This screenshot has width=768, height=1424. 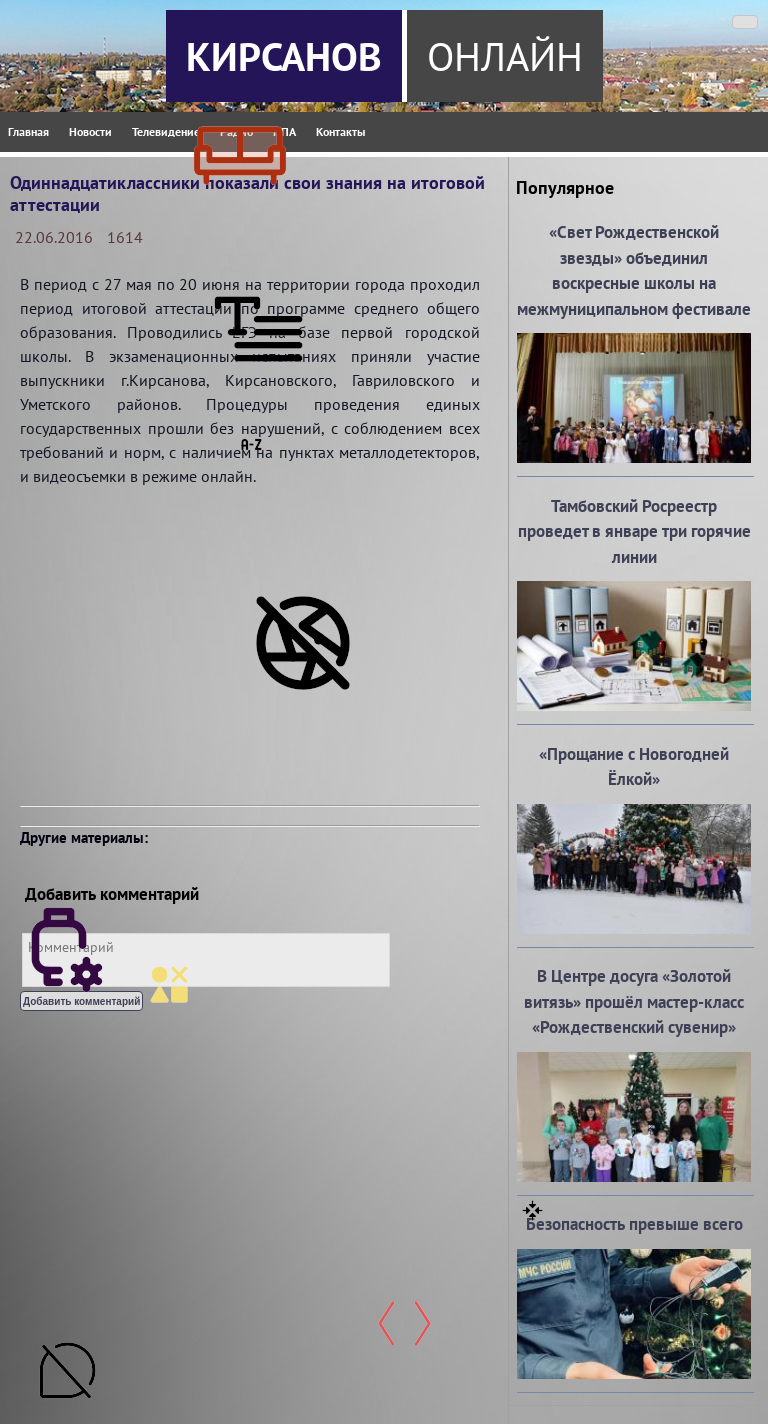 What do you see at coordinates (251, 444) in the screenshot?
I see `sort items alphabetically from A to Z` at bounding box center [251, 444].